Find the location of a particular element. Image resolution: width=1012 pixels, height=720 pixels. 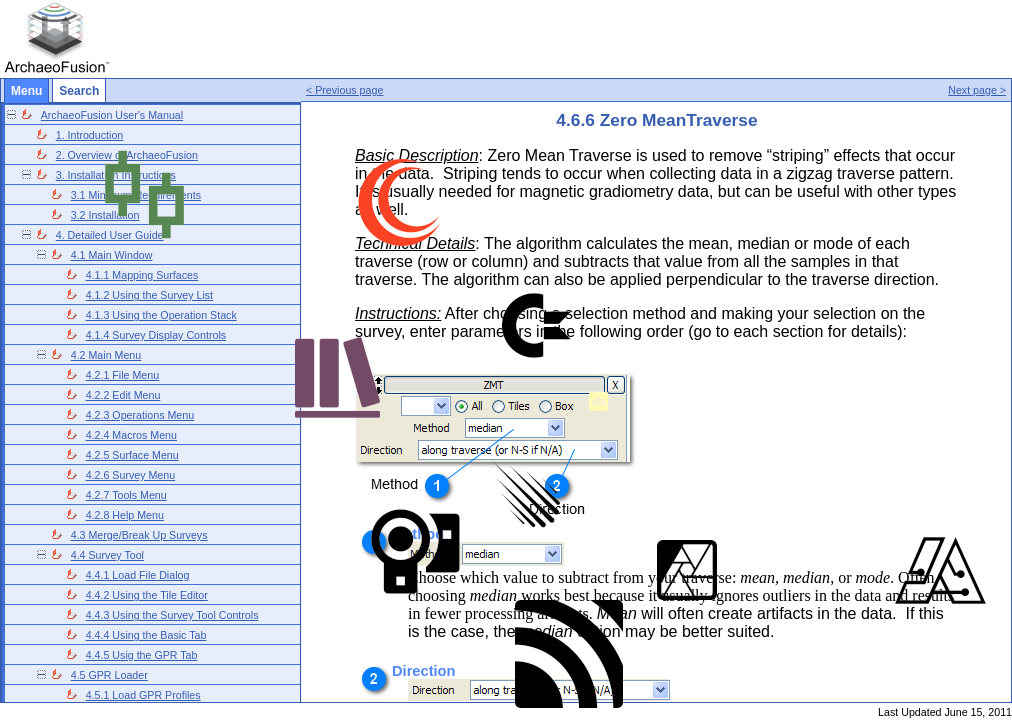

contributor covenant logo indicating a code of conduct for open source projects is located at coordinates (399, 202).